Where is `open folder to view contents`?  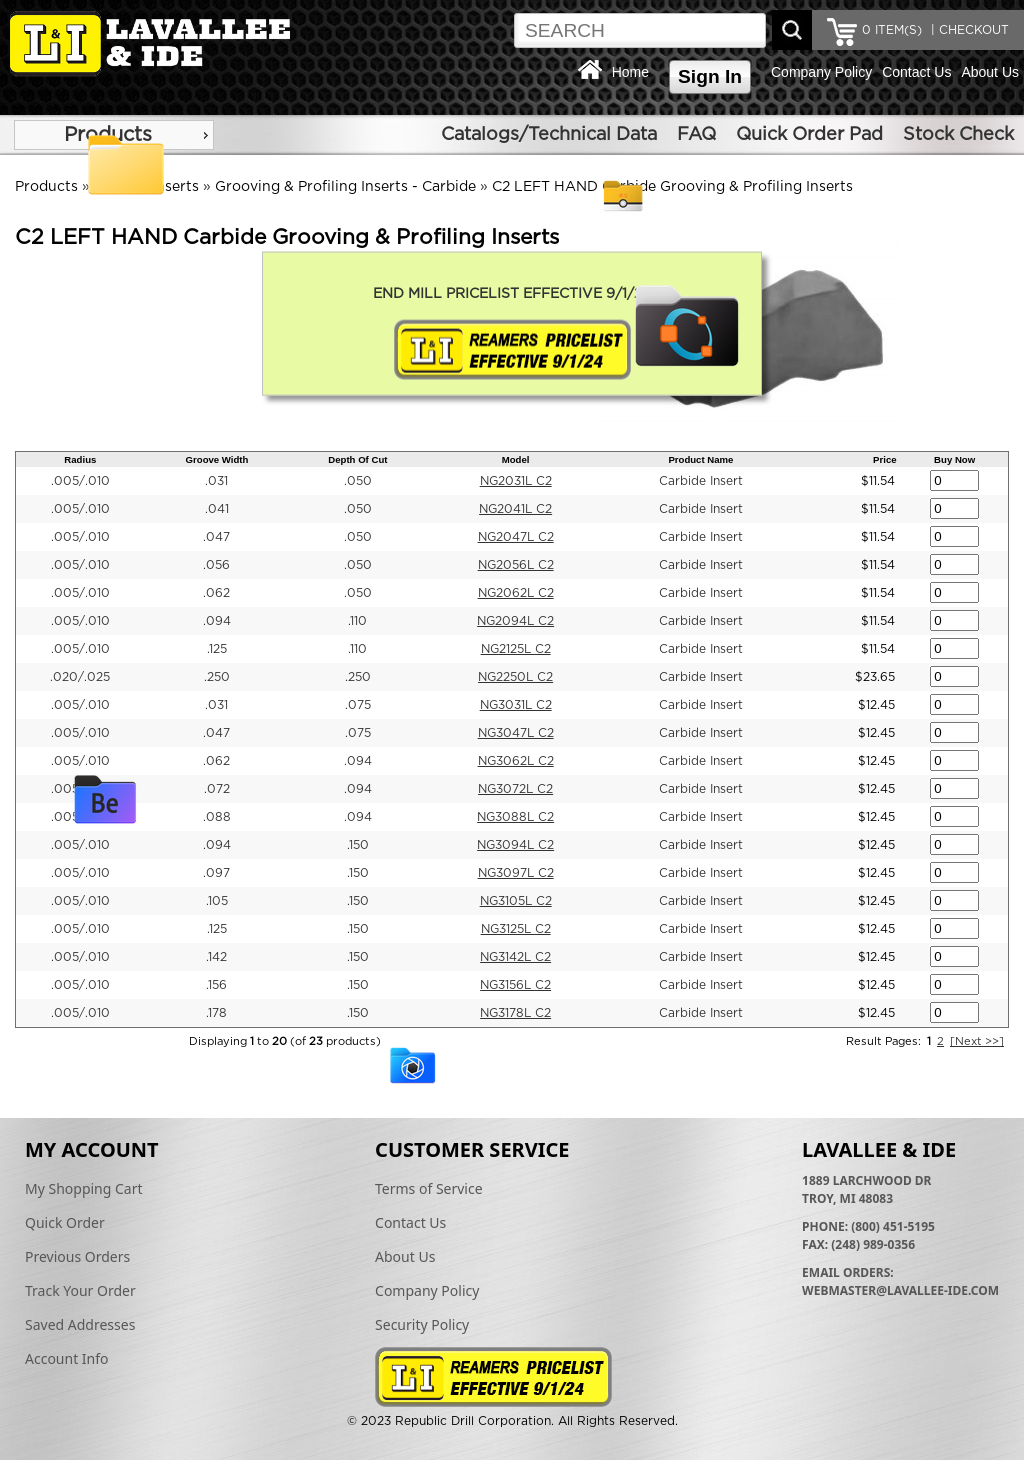
open folder to view contents is located at coordinates (126, 167).